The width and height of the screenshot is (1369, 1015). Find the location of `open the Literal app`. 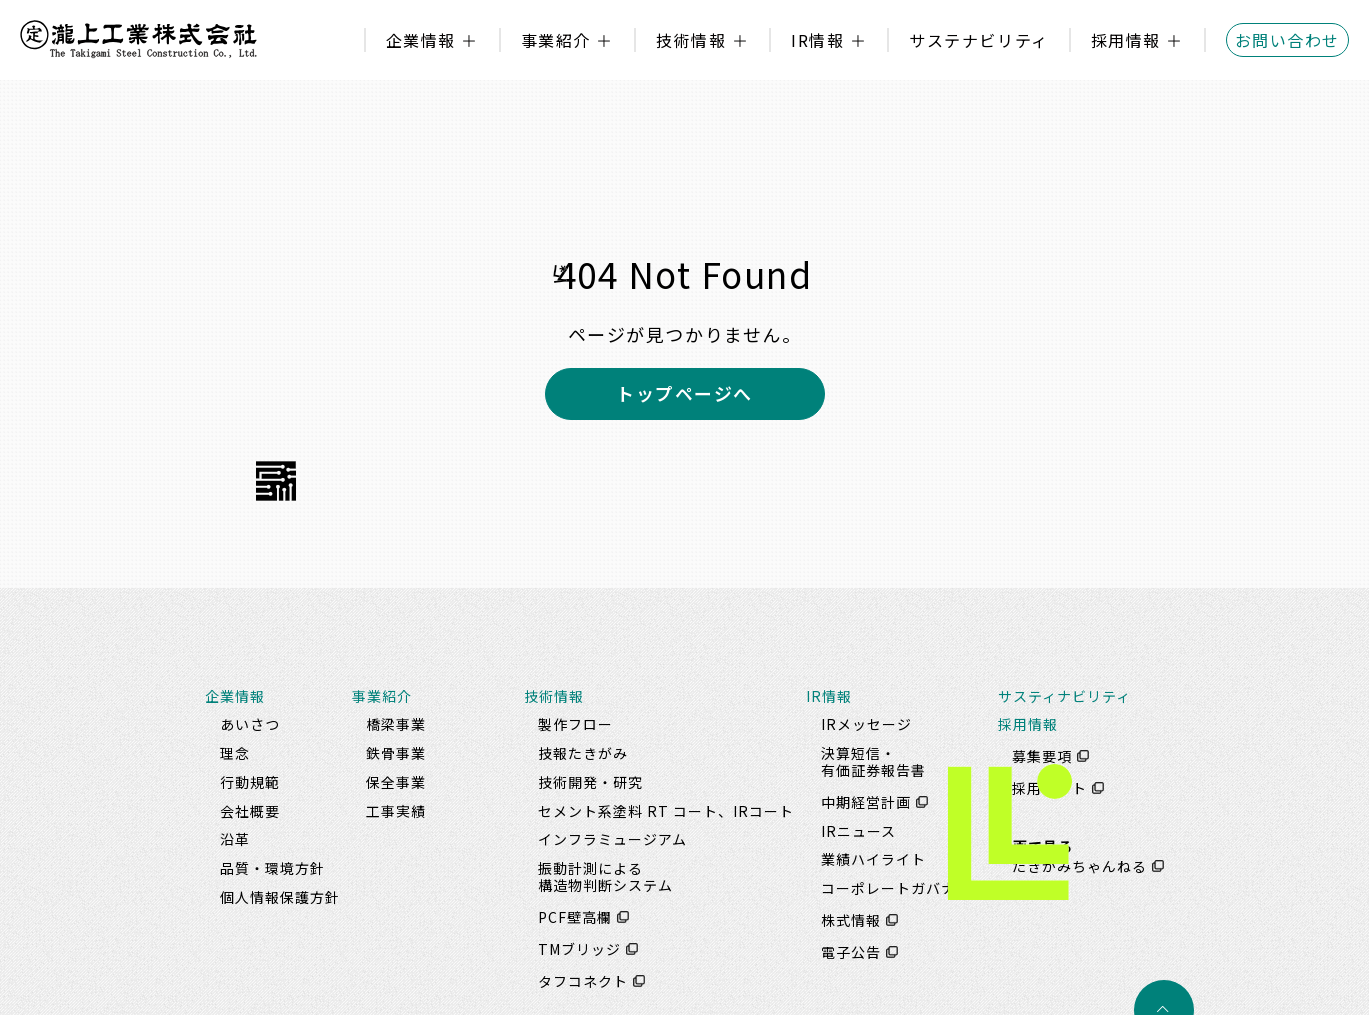

open the Literal app is located at coordinates (560, 274).